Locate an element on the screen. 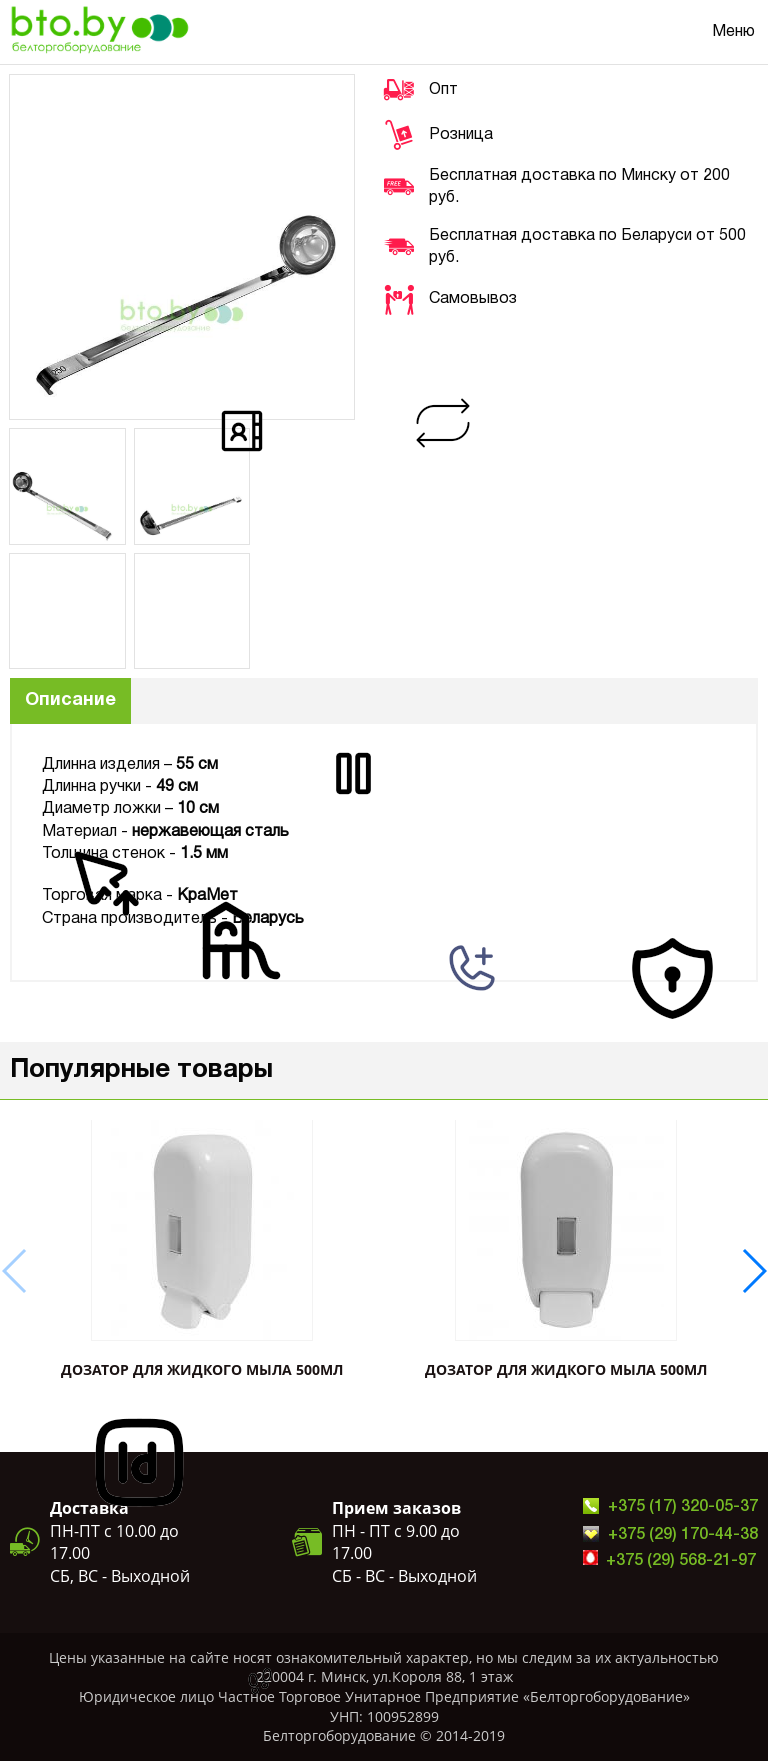 The width and height of the screenshot is (768, 1761). open Adobe InDesign is located at coordinates (139, 1462).